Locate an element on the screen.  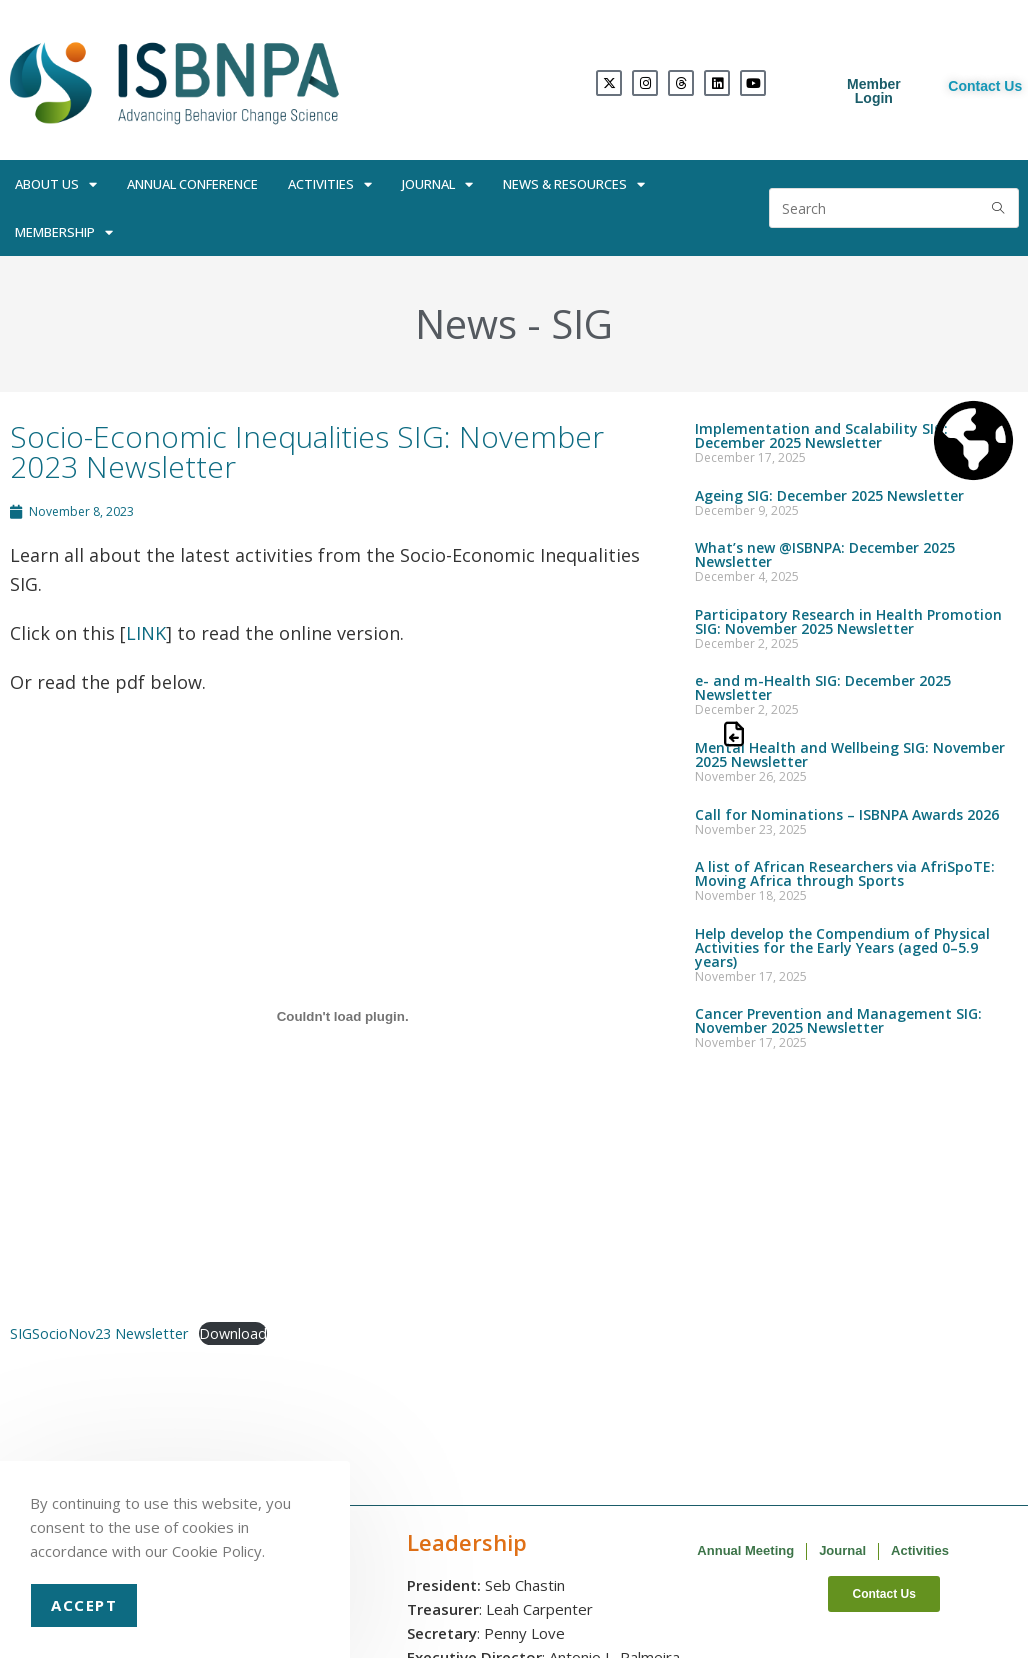
import a file from another location is located at coordinates (734, 734).